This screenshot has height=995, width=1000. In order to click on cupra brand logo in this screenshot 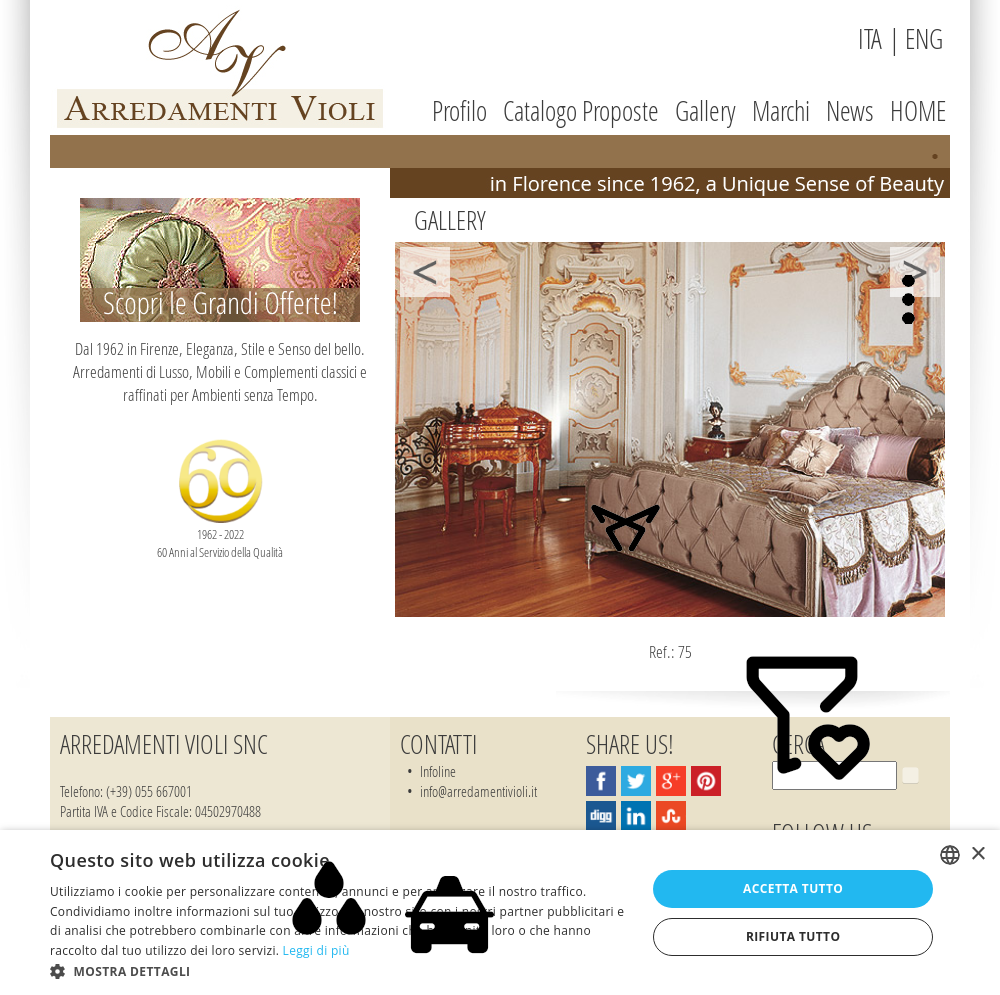, I will do `click(625, 526)`.